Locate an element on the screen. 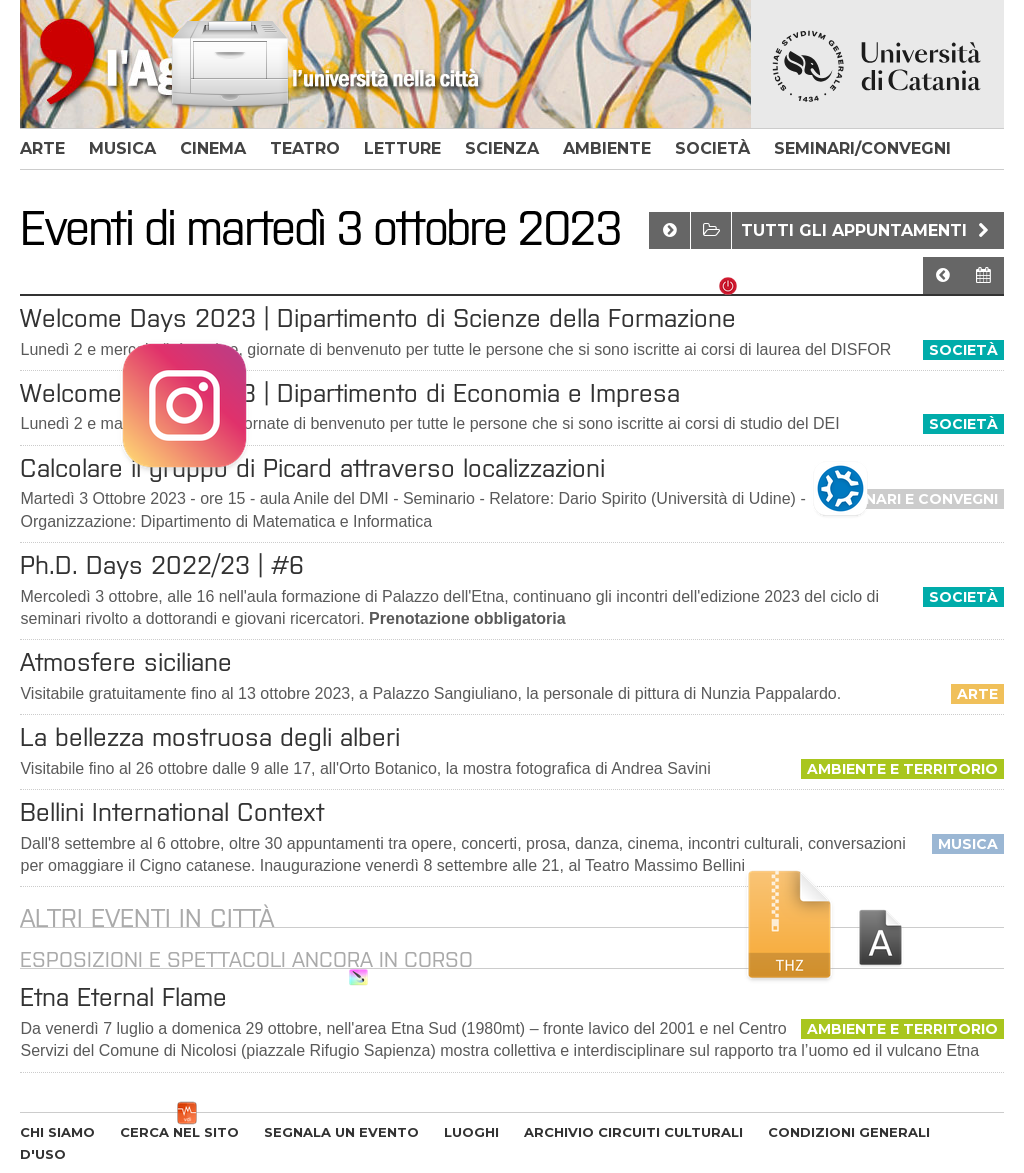 The width and height of the screenshot is (1024, 1173). open the Instagram app is located at coordinates (184, 405).